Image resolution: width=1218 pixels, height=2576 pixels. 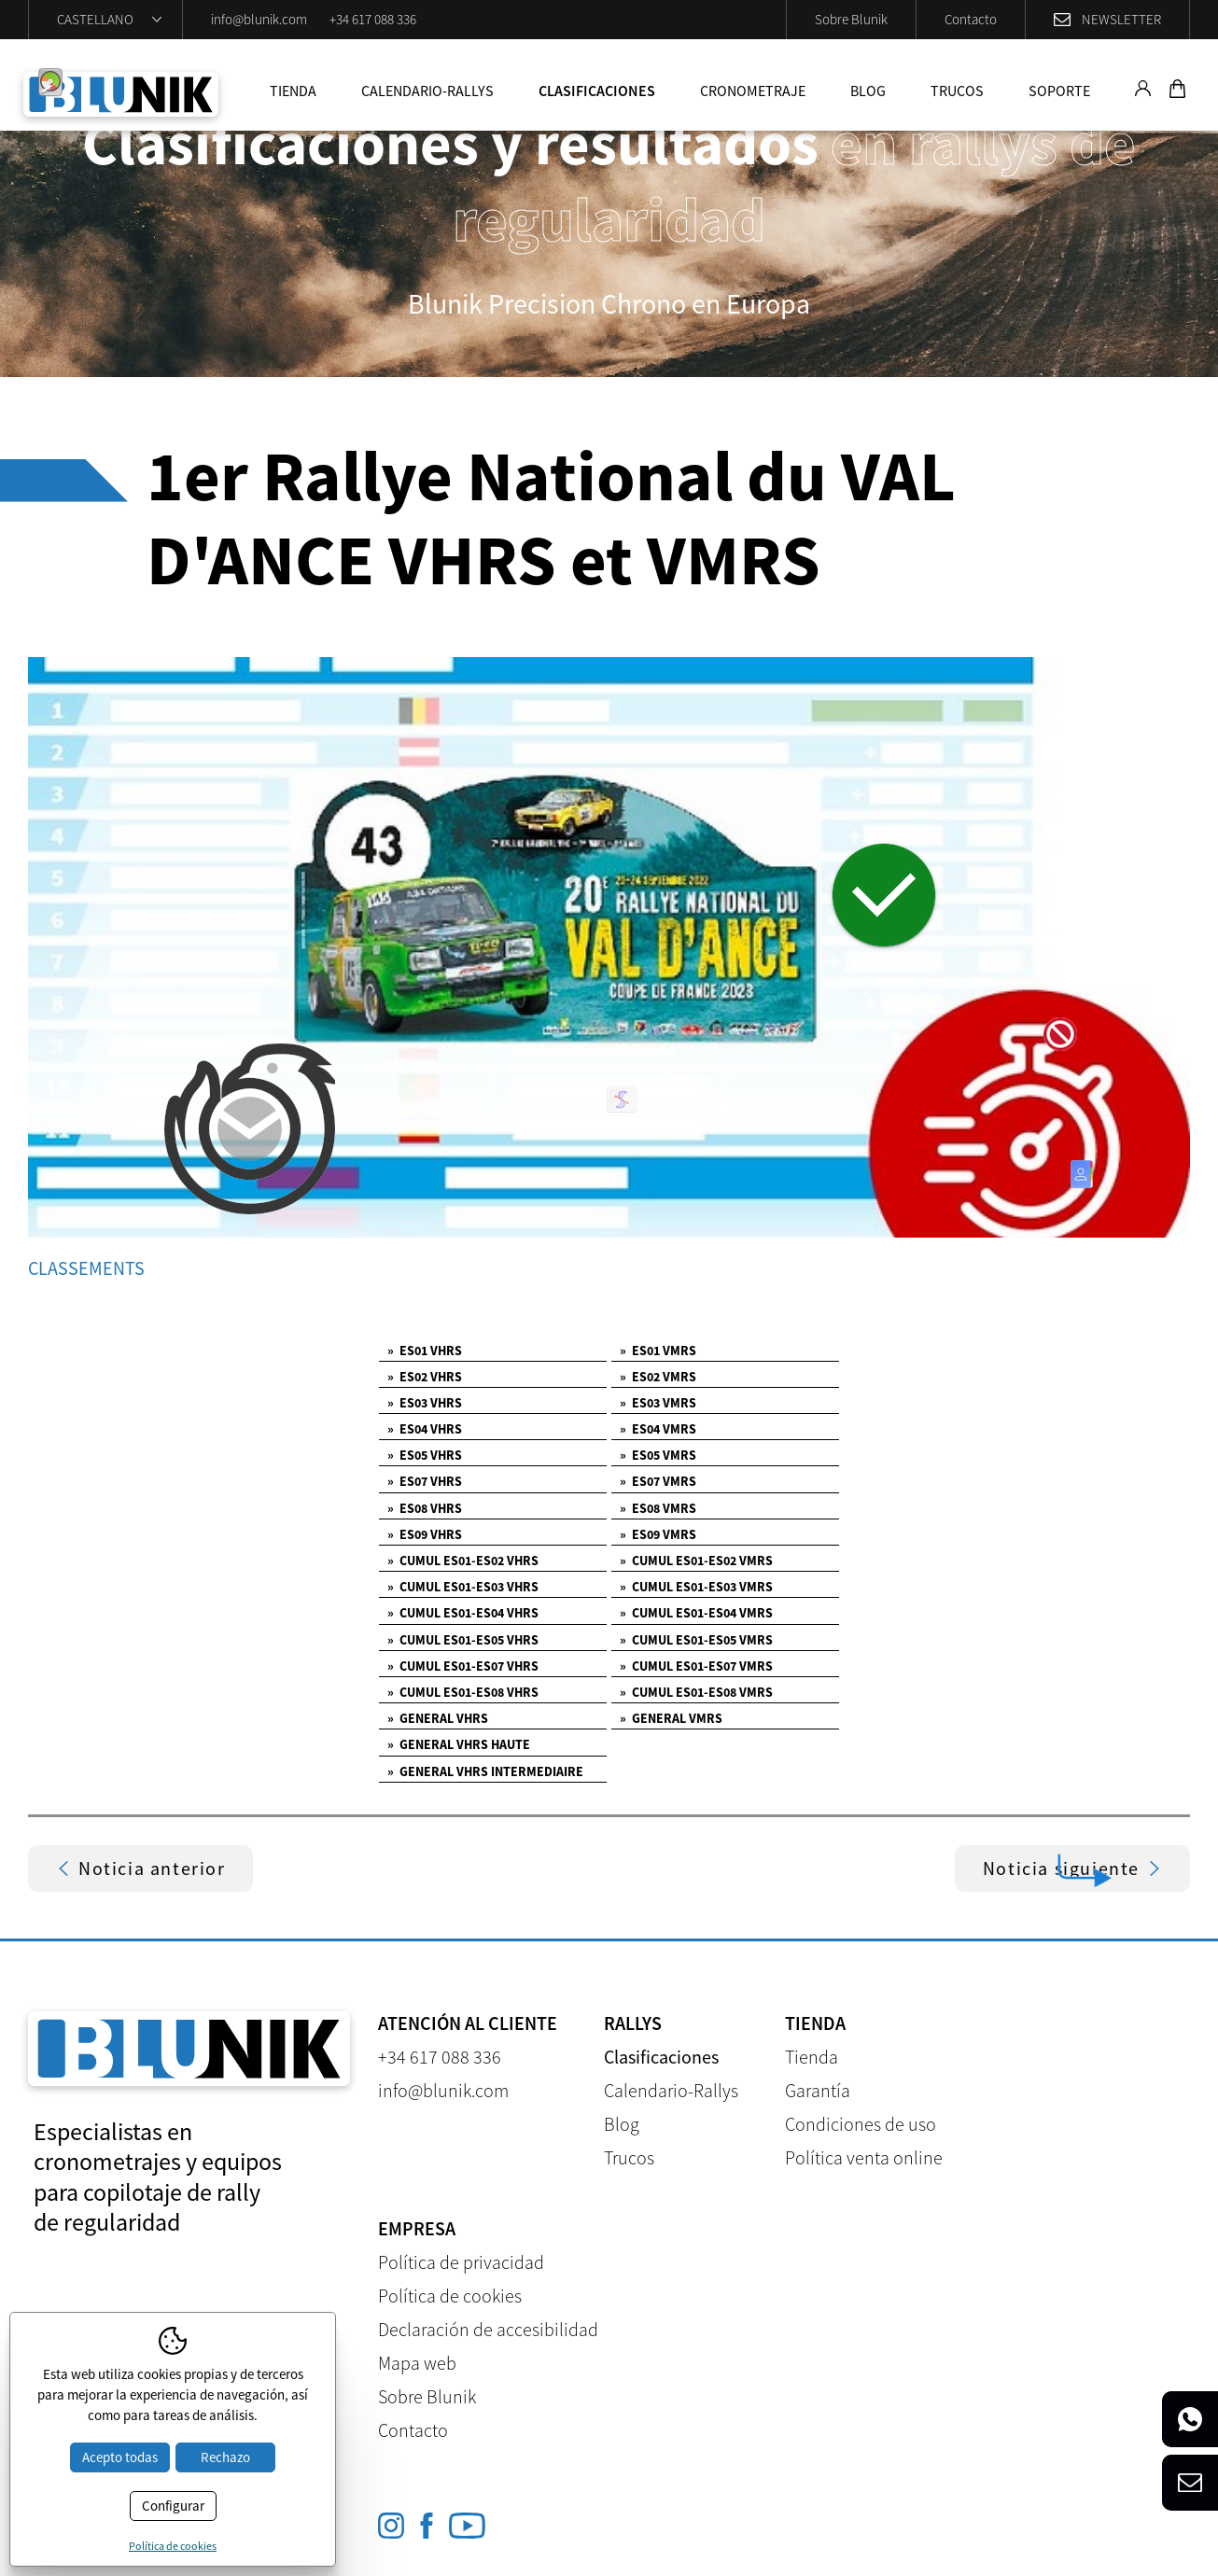 I want to click on delete selected item, so click(x=1060, y=1034).